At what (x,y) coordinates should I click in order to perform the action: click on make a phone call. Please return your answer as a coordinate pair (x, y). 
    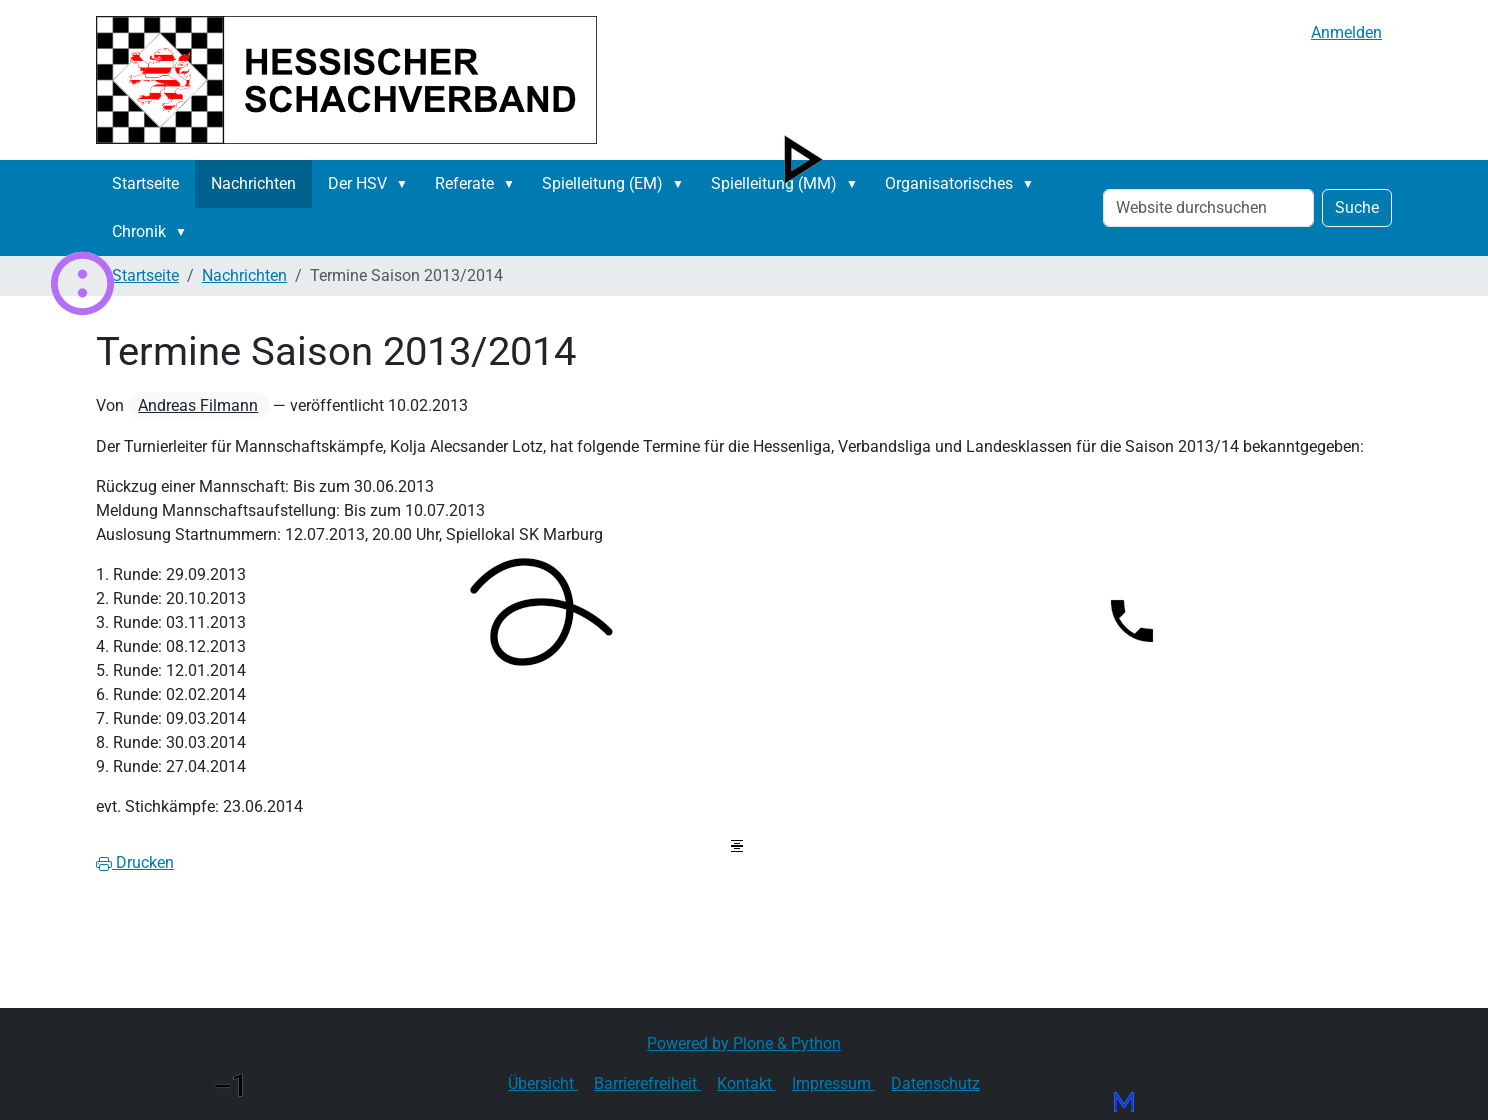
    Looking at the image, I should click on (1132, 621).